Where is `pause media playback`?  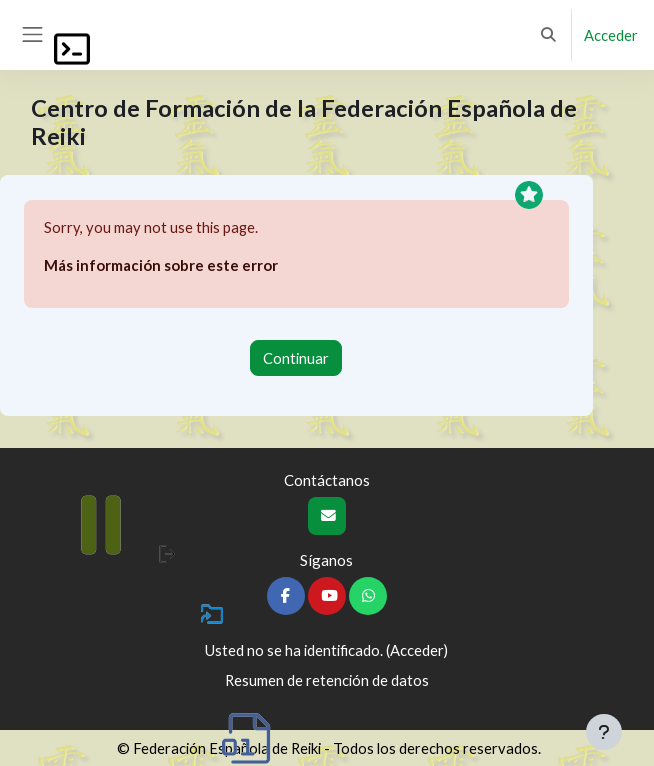
pause media playback is located at coordinates (101, 525).